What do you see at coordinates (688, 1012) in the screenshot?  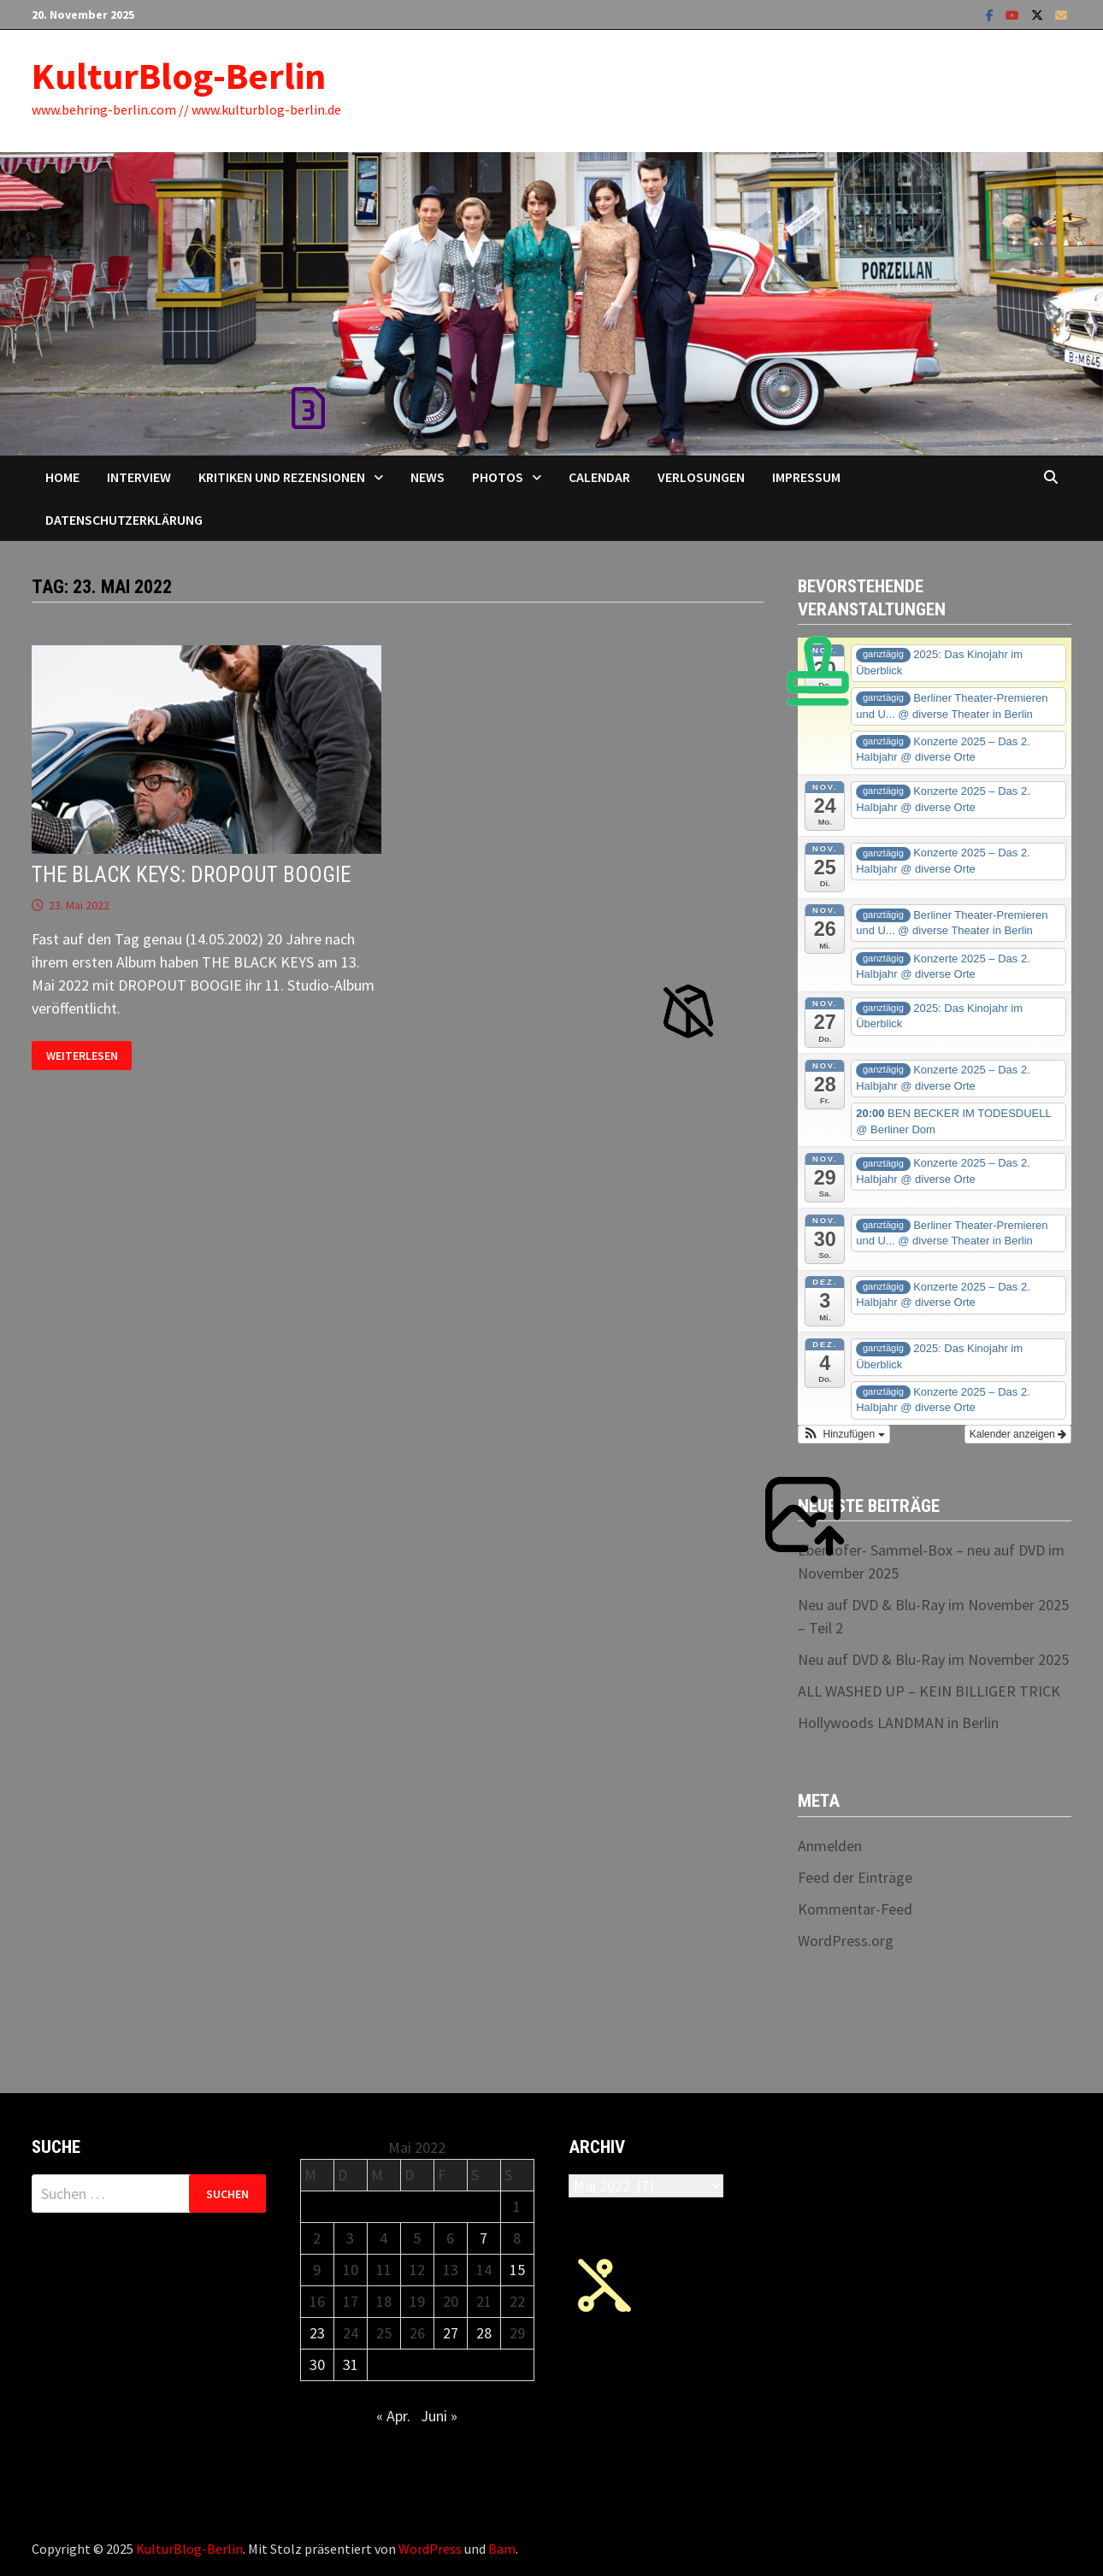 I see `disable 3D view frustum or perspective mode` at bounding box center [688, 1012].